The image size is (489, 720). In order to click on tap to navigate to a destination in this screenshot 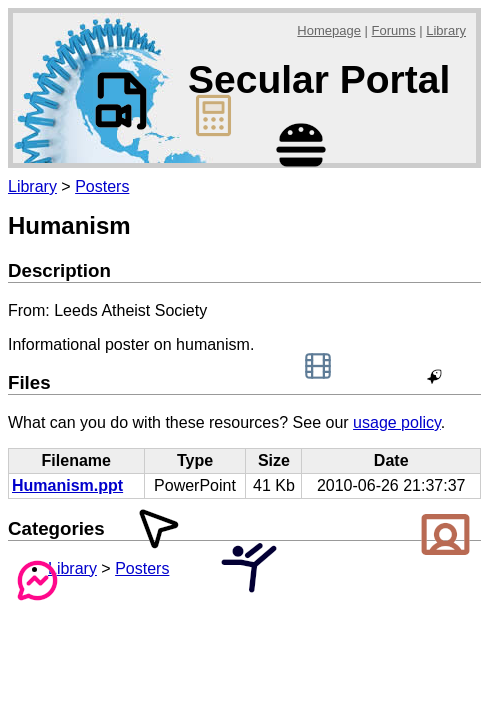, I will do `click(156, 526)`.